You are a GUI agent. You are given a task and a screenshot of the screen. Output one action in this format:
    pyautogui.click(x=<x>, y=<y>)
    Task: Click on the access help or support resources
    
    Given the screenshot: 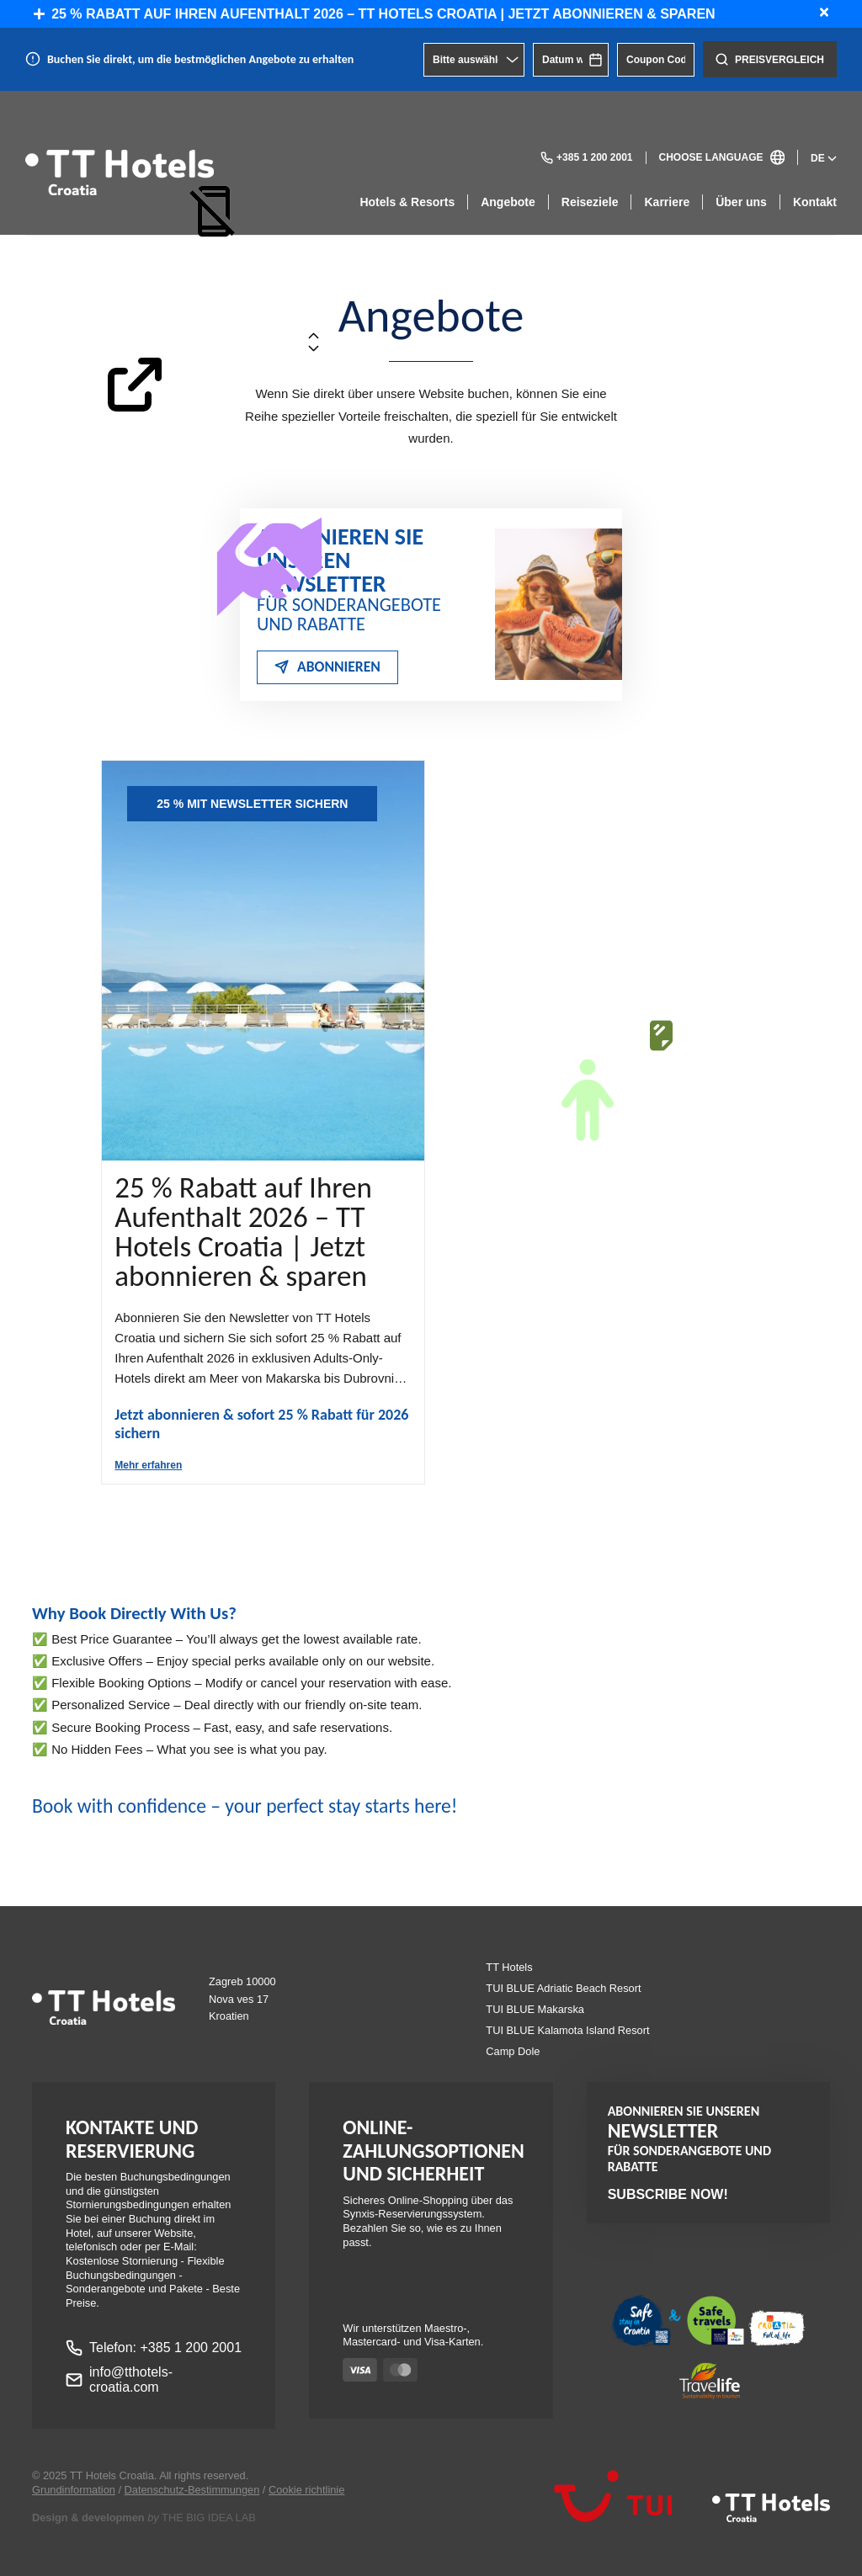 What is the action you would take?
    pyautogui.click(x=269, y=564)
    